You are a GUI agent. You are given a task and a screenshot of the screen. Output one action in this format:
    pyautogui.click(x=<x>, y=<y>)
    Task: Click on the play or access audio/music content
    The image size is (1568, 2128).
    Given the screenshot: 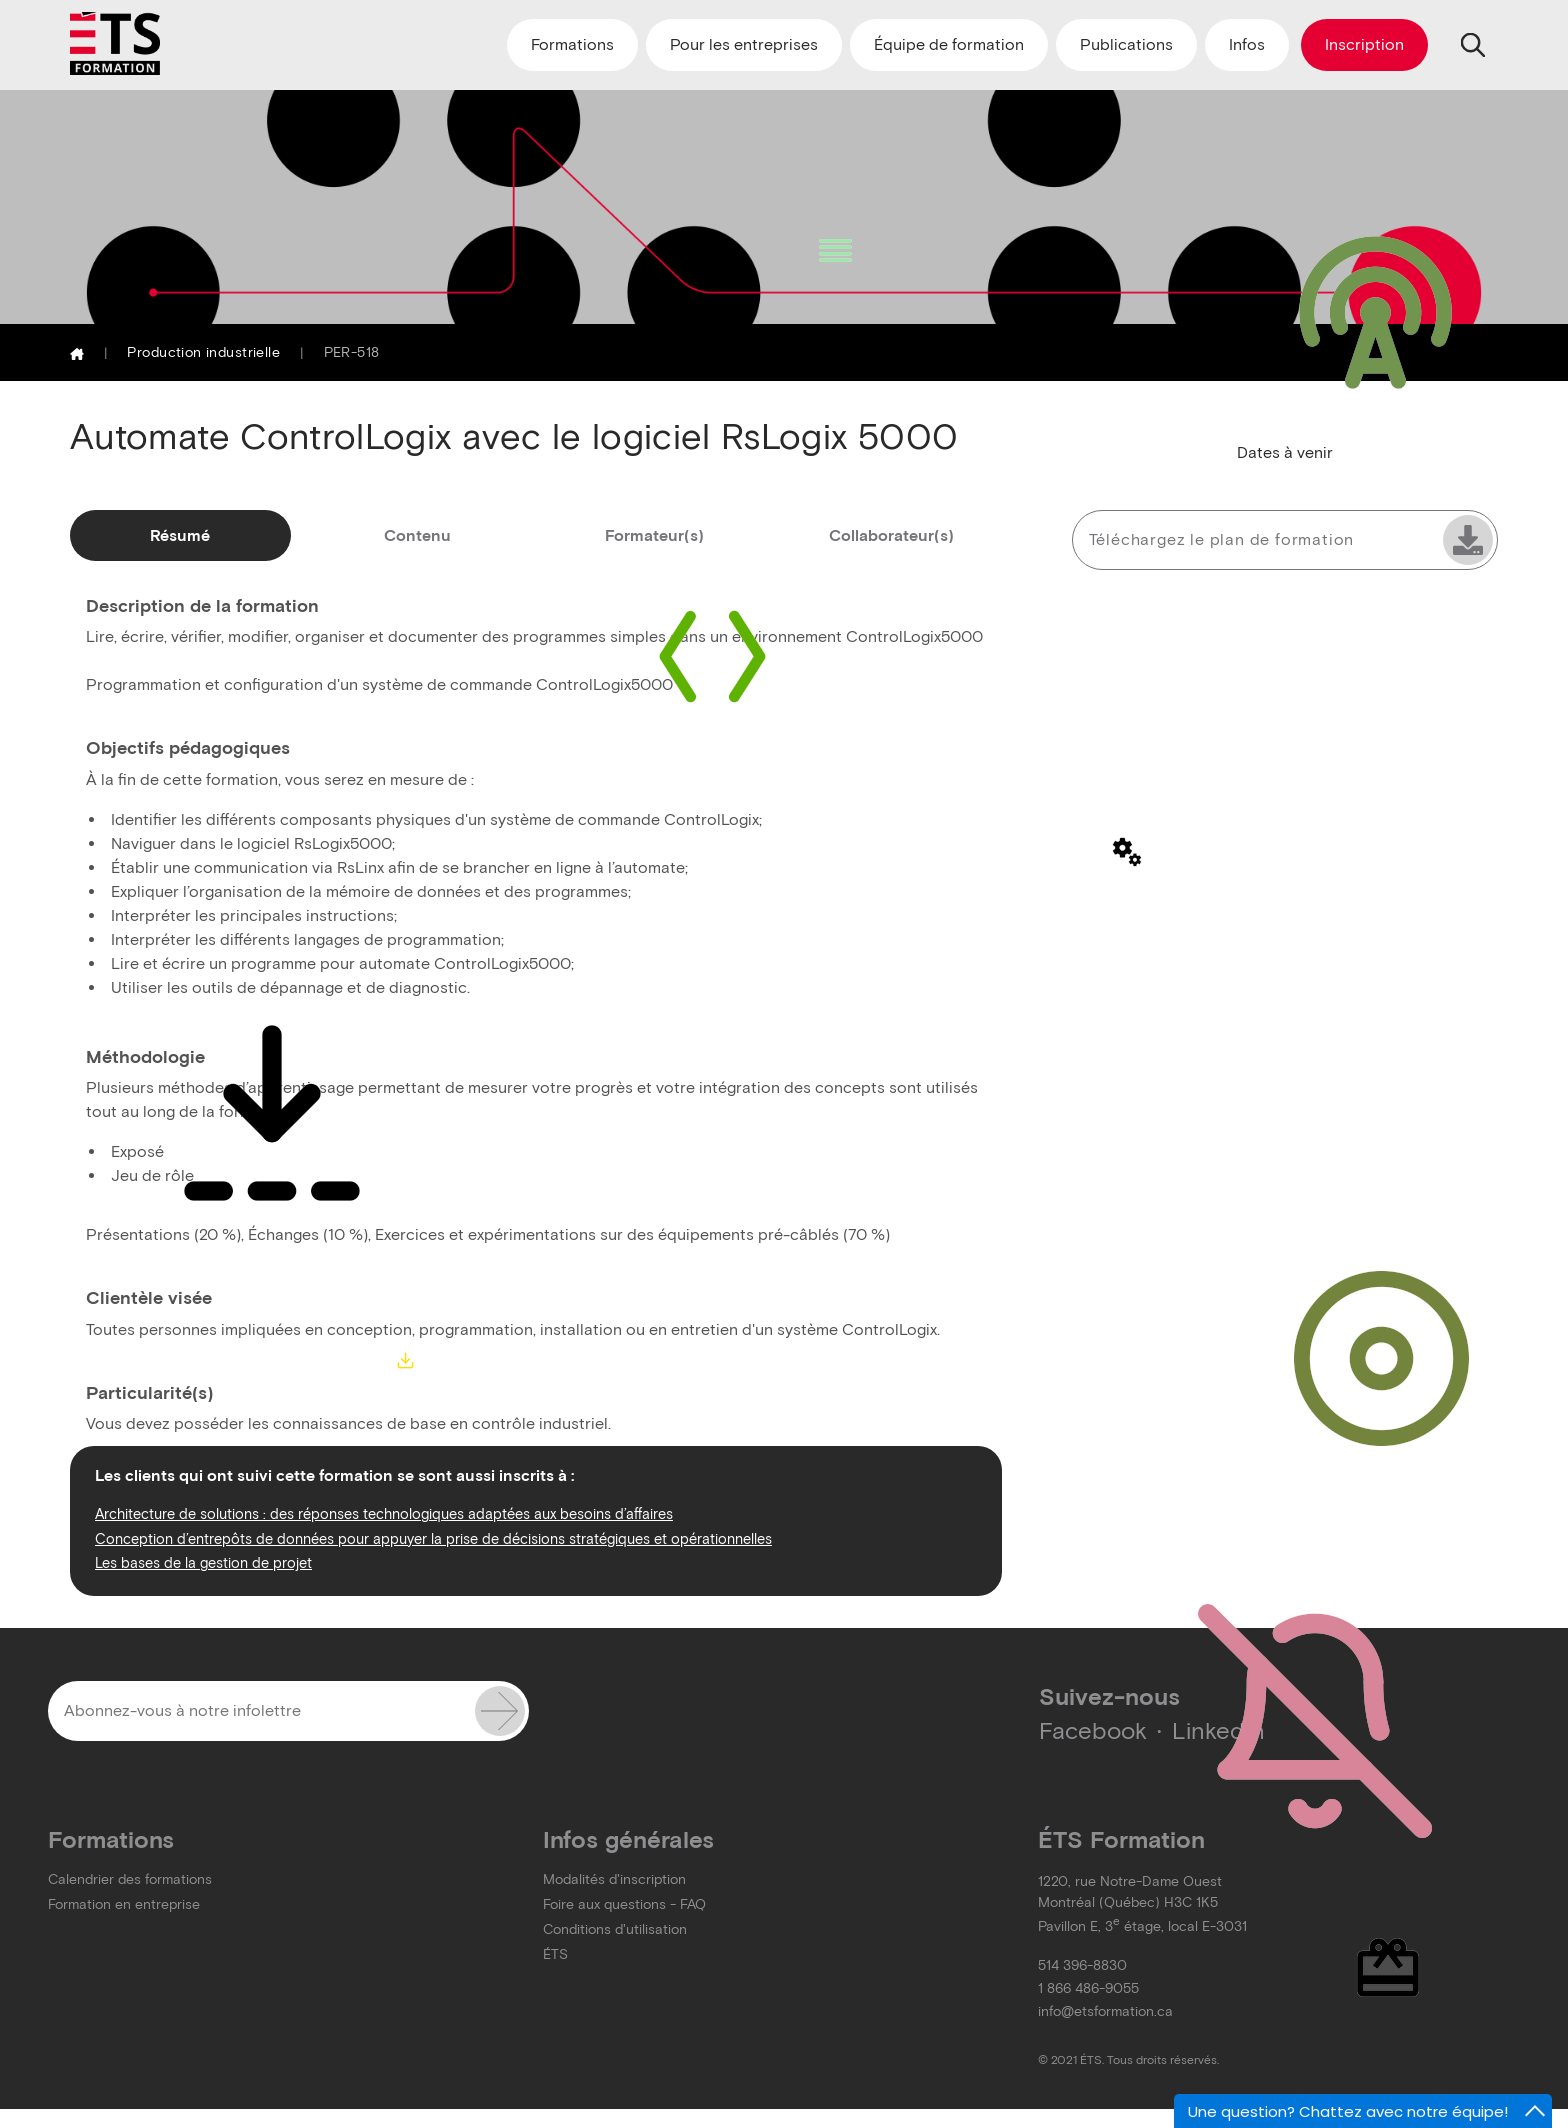 What is the action you would take?
    pyautogui.click(x=1381, y=1358)
    